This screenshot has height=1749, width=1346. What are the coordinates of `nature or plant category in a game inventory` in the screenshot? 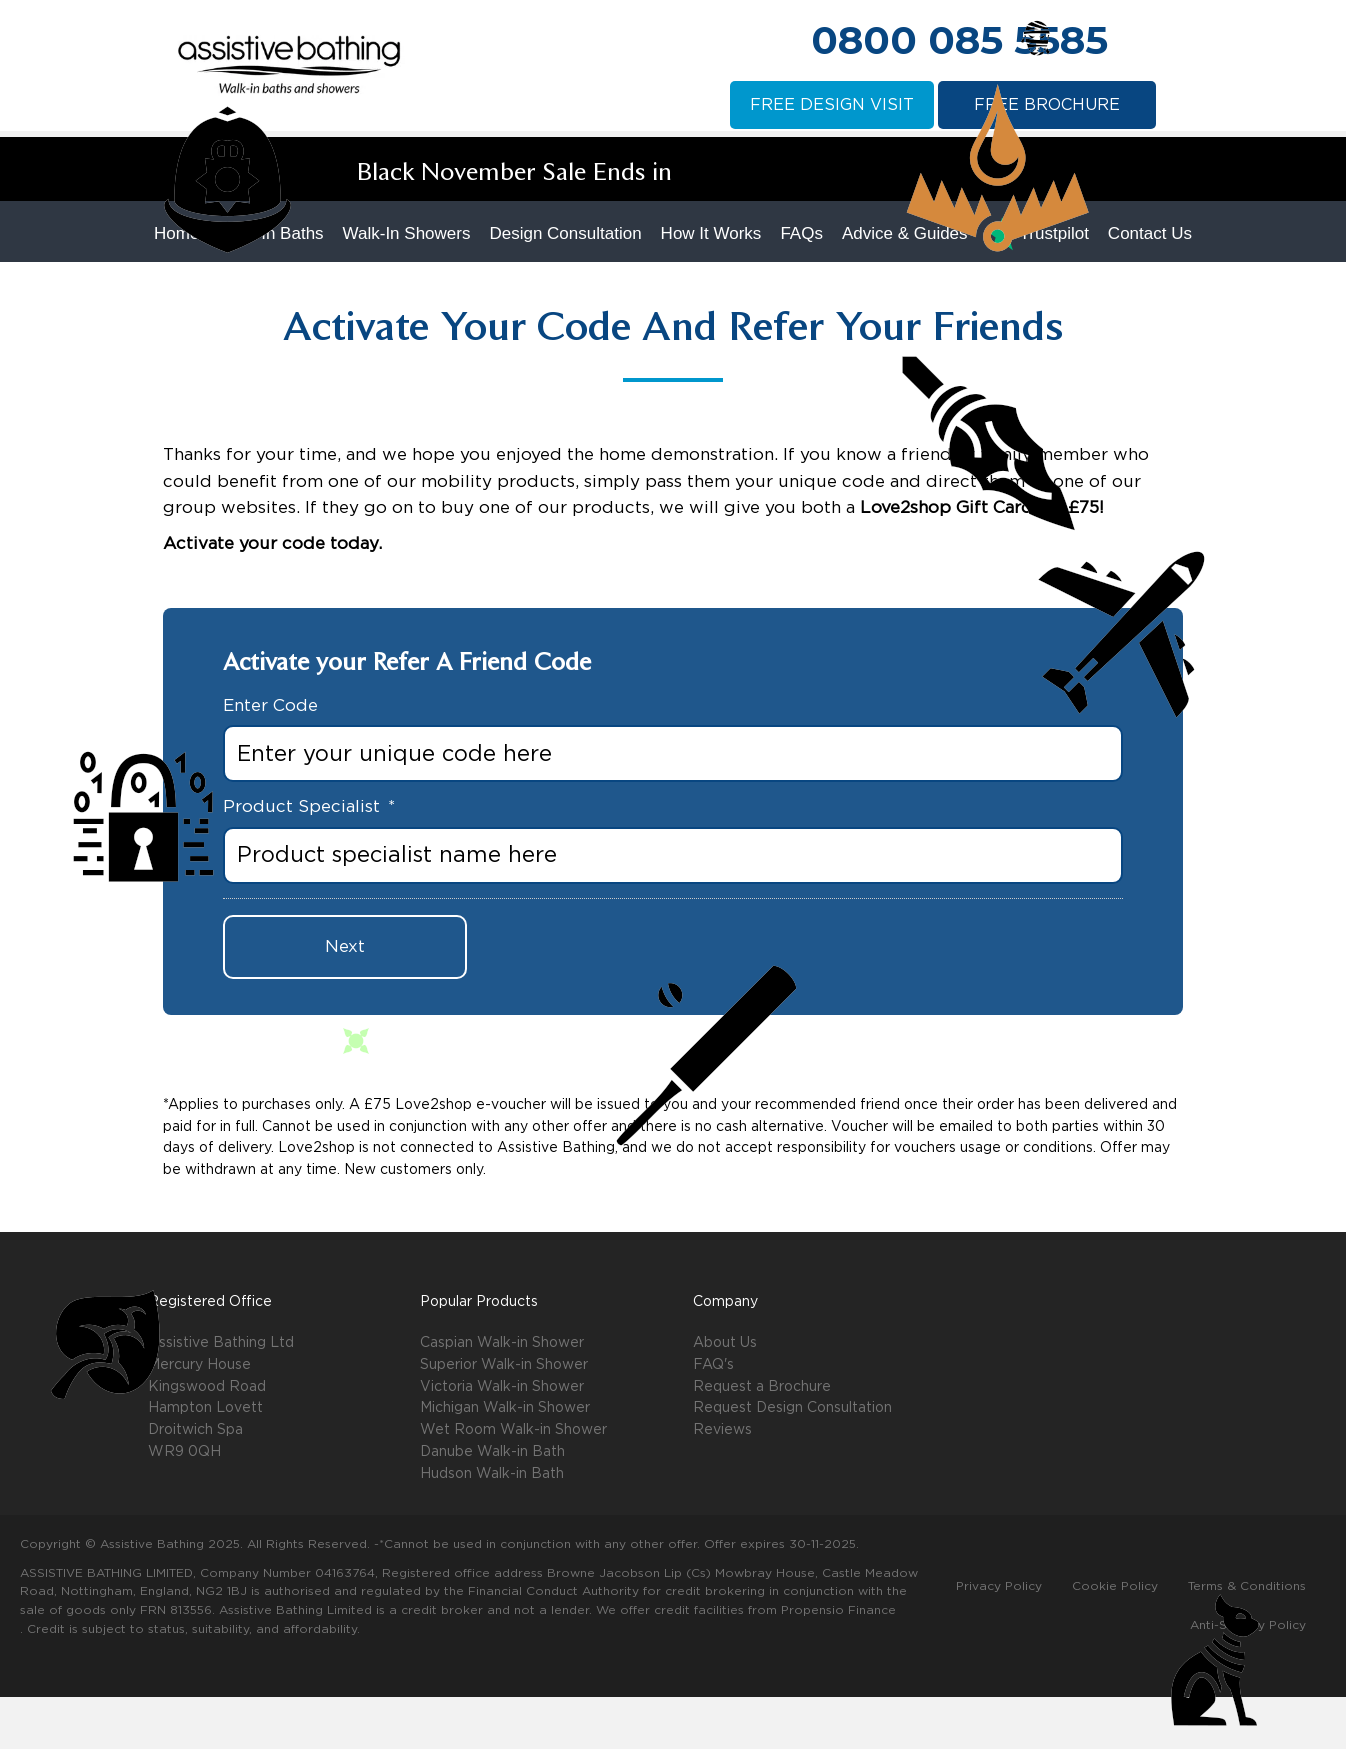 It's located at (105, 1344).